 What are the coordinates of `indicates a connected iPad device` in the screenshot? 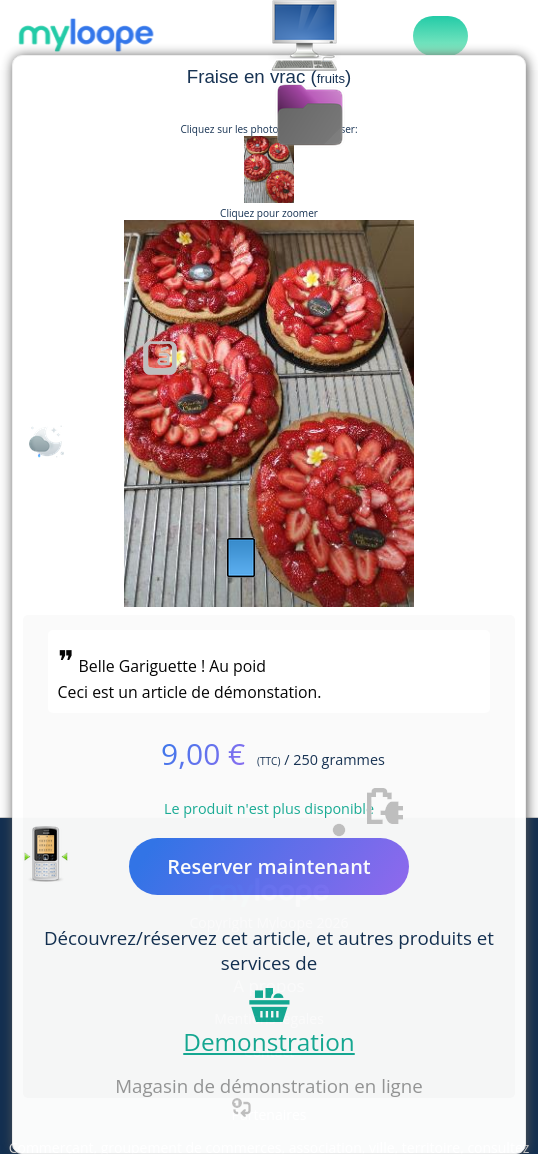 It's located at (241, 558).